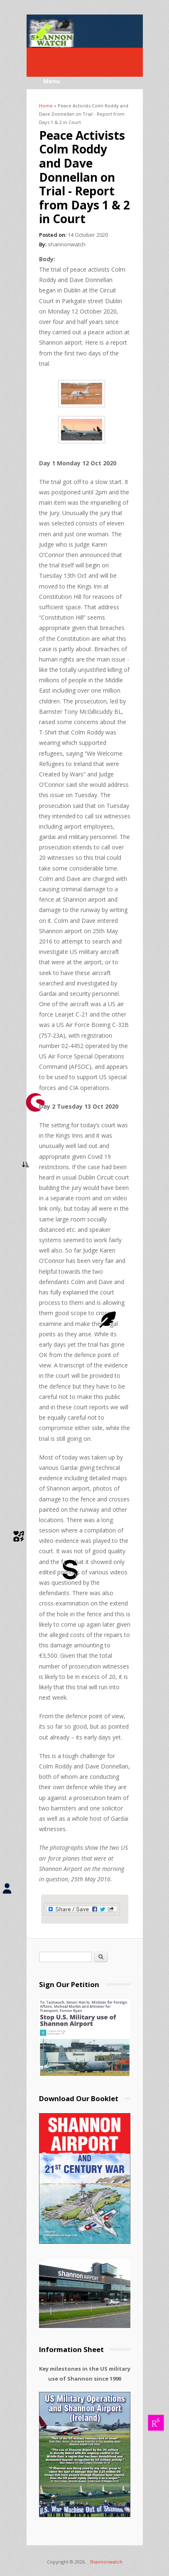  I want to click on access media and creative tools, so click(19, 1536).